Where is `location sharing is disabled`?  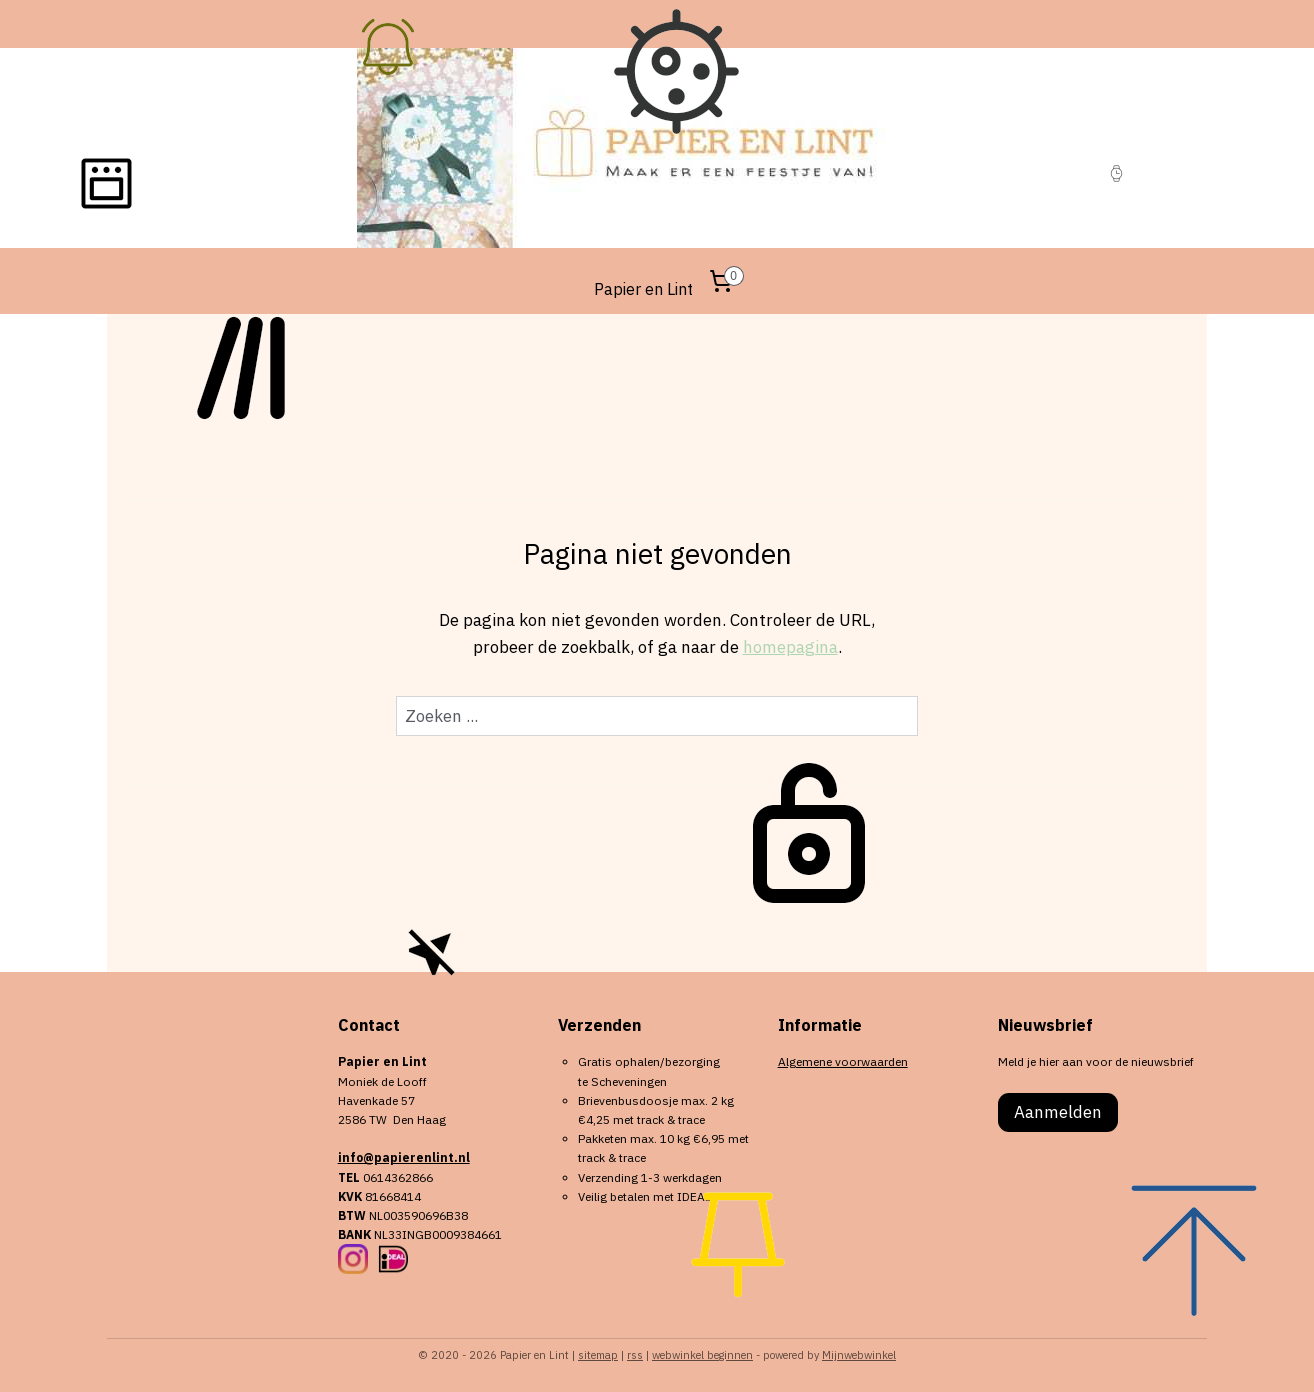
location sharing is disabled is located at coordinates (430, 954).